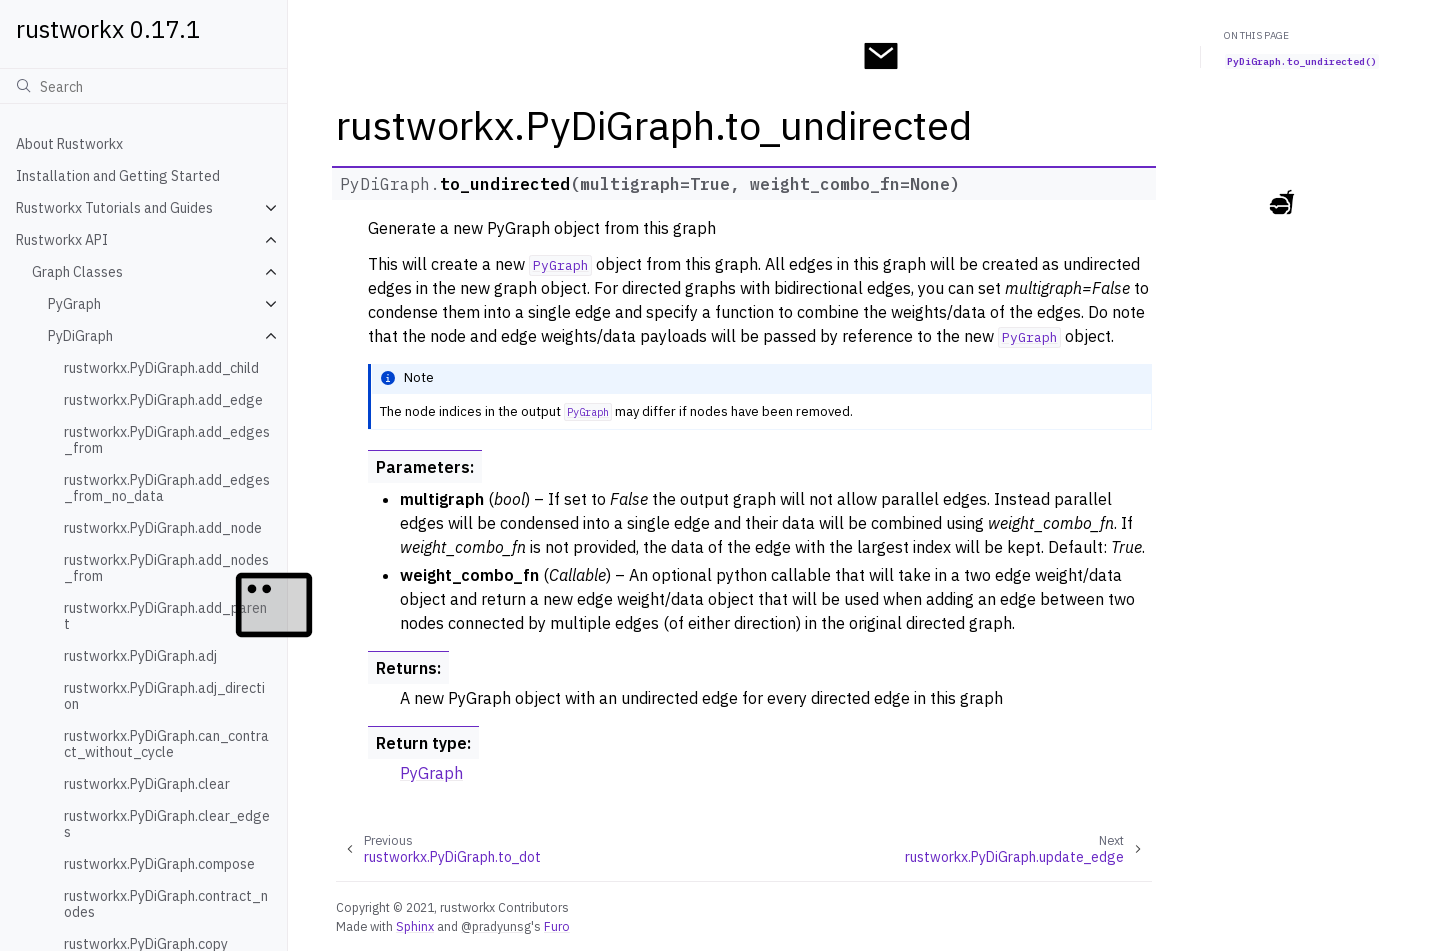 Image resolution: width=1440 pixels, height=951 pixels. I want to click on browse nearby fast food restaurants, so click(1282, 202).